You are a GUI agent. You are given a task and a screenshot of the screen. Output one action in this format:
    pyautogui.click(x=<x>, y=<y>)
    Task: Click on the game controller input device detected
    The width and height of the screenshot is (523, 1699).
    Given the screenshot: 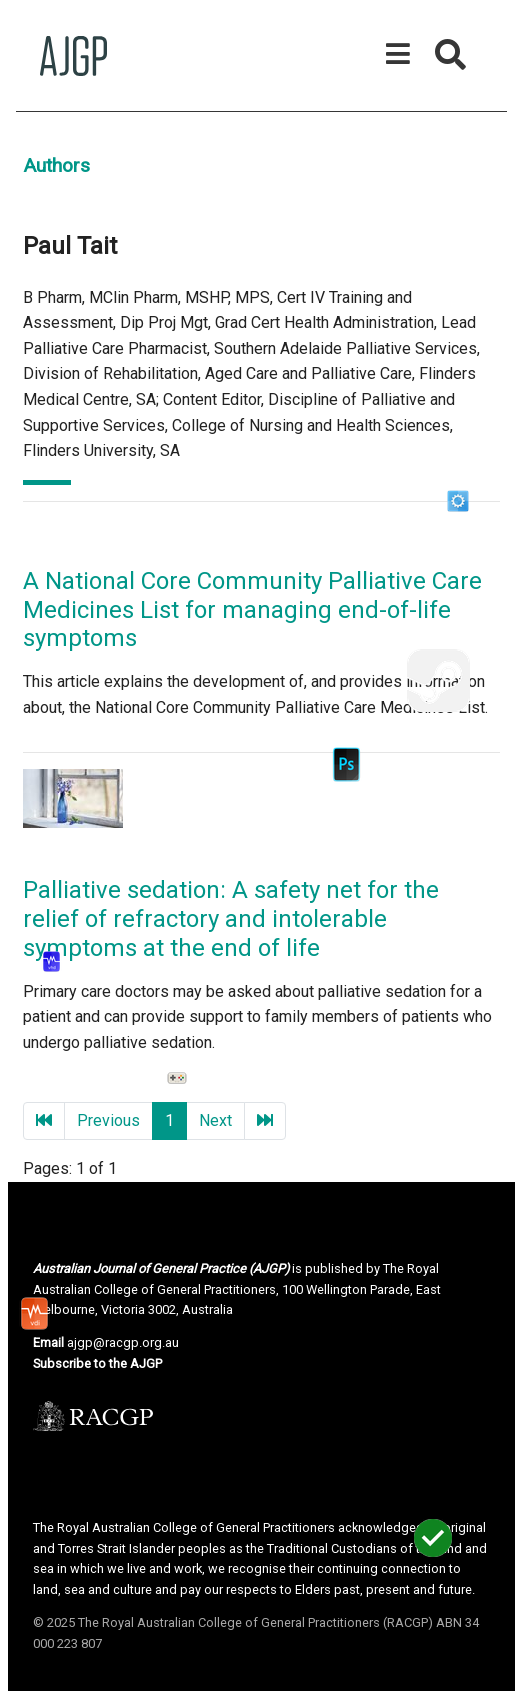 What is the action you would take?
    pyautogui.click(x=177, y=1078)
    